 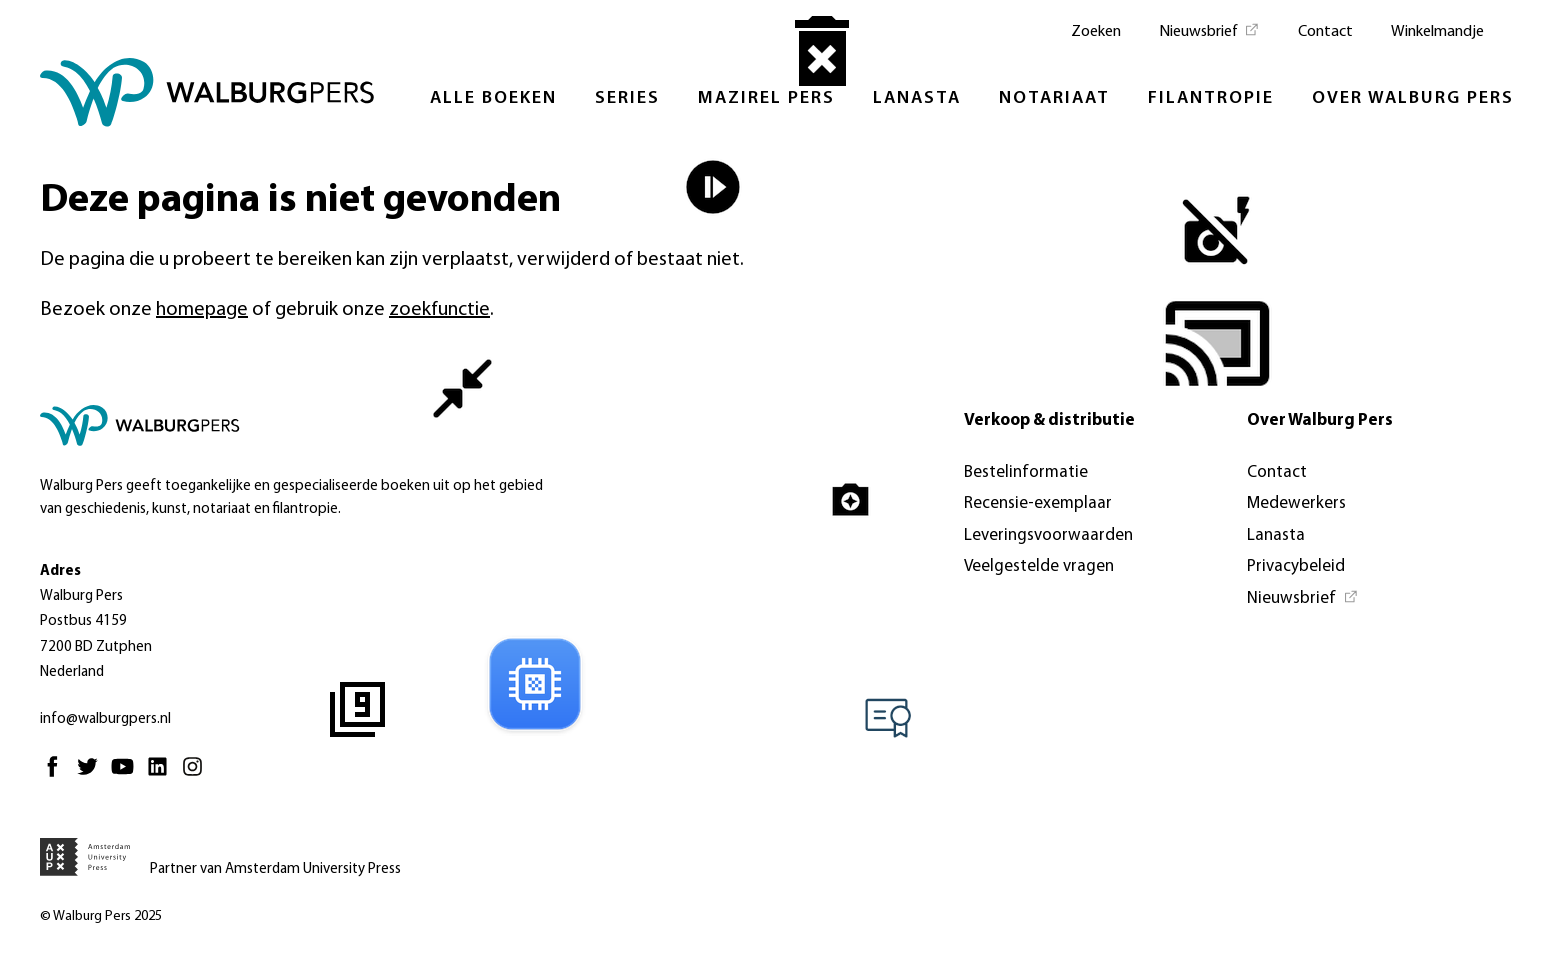 I want to click on exit fullscreen mode, so click(x=462, y=388).